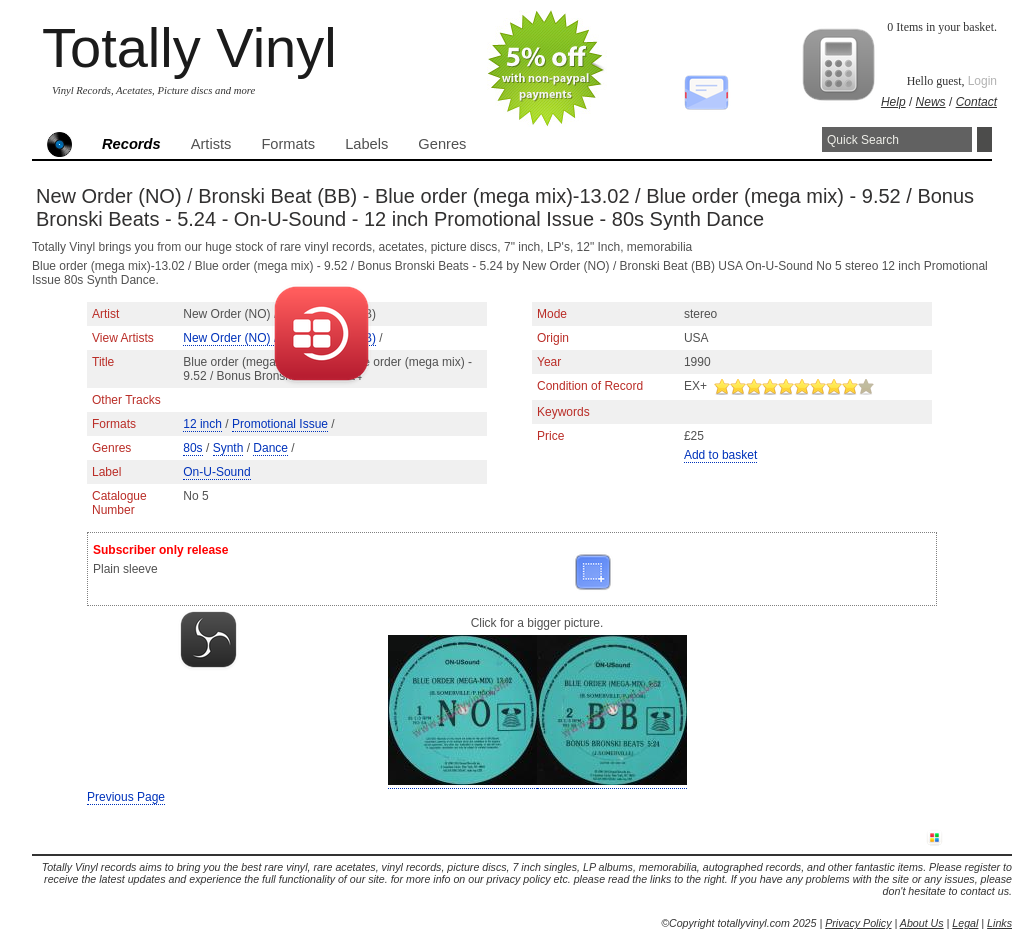 The image size is (1024, 949). What do you see at coordinates (838, 64) in the screenshot?
I see `open the calculator app` at bounding box center [838, 64].